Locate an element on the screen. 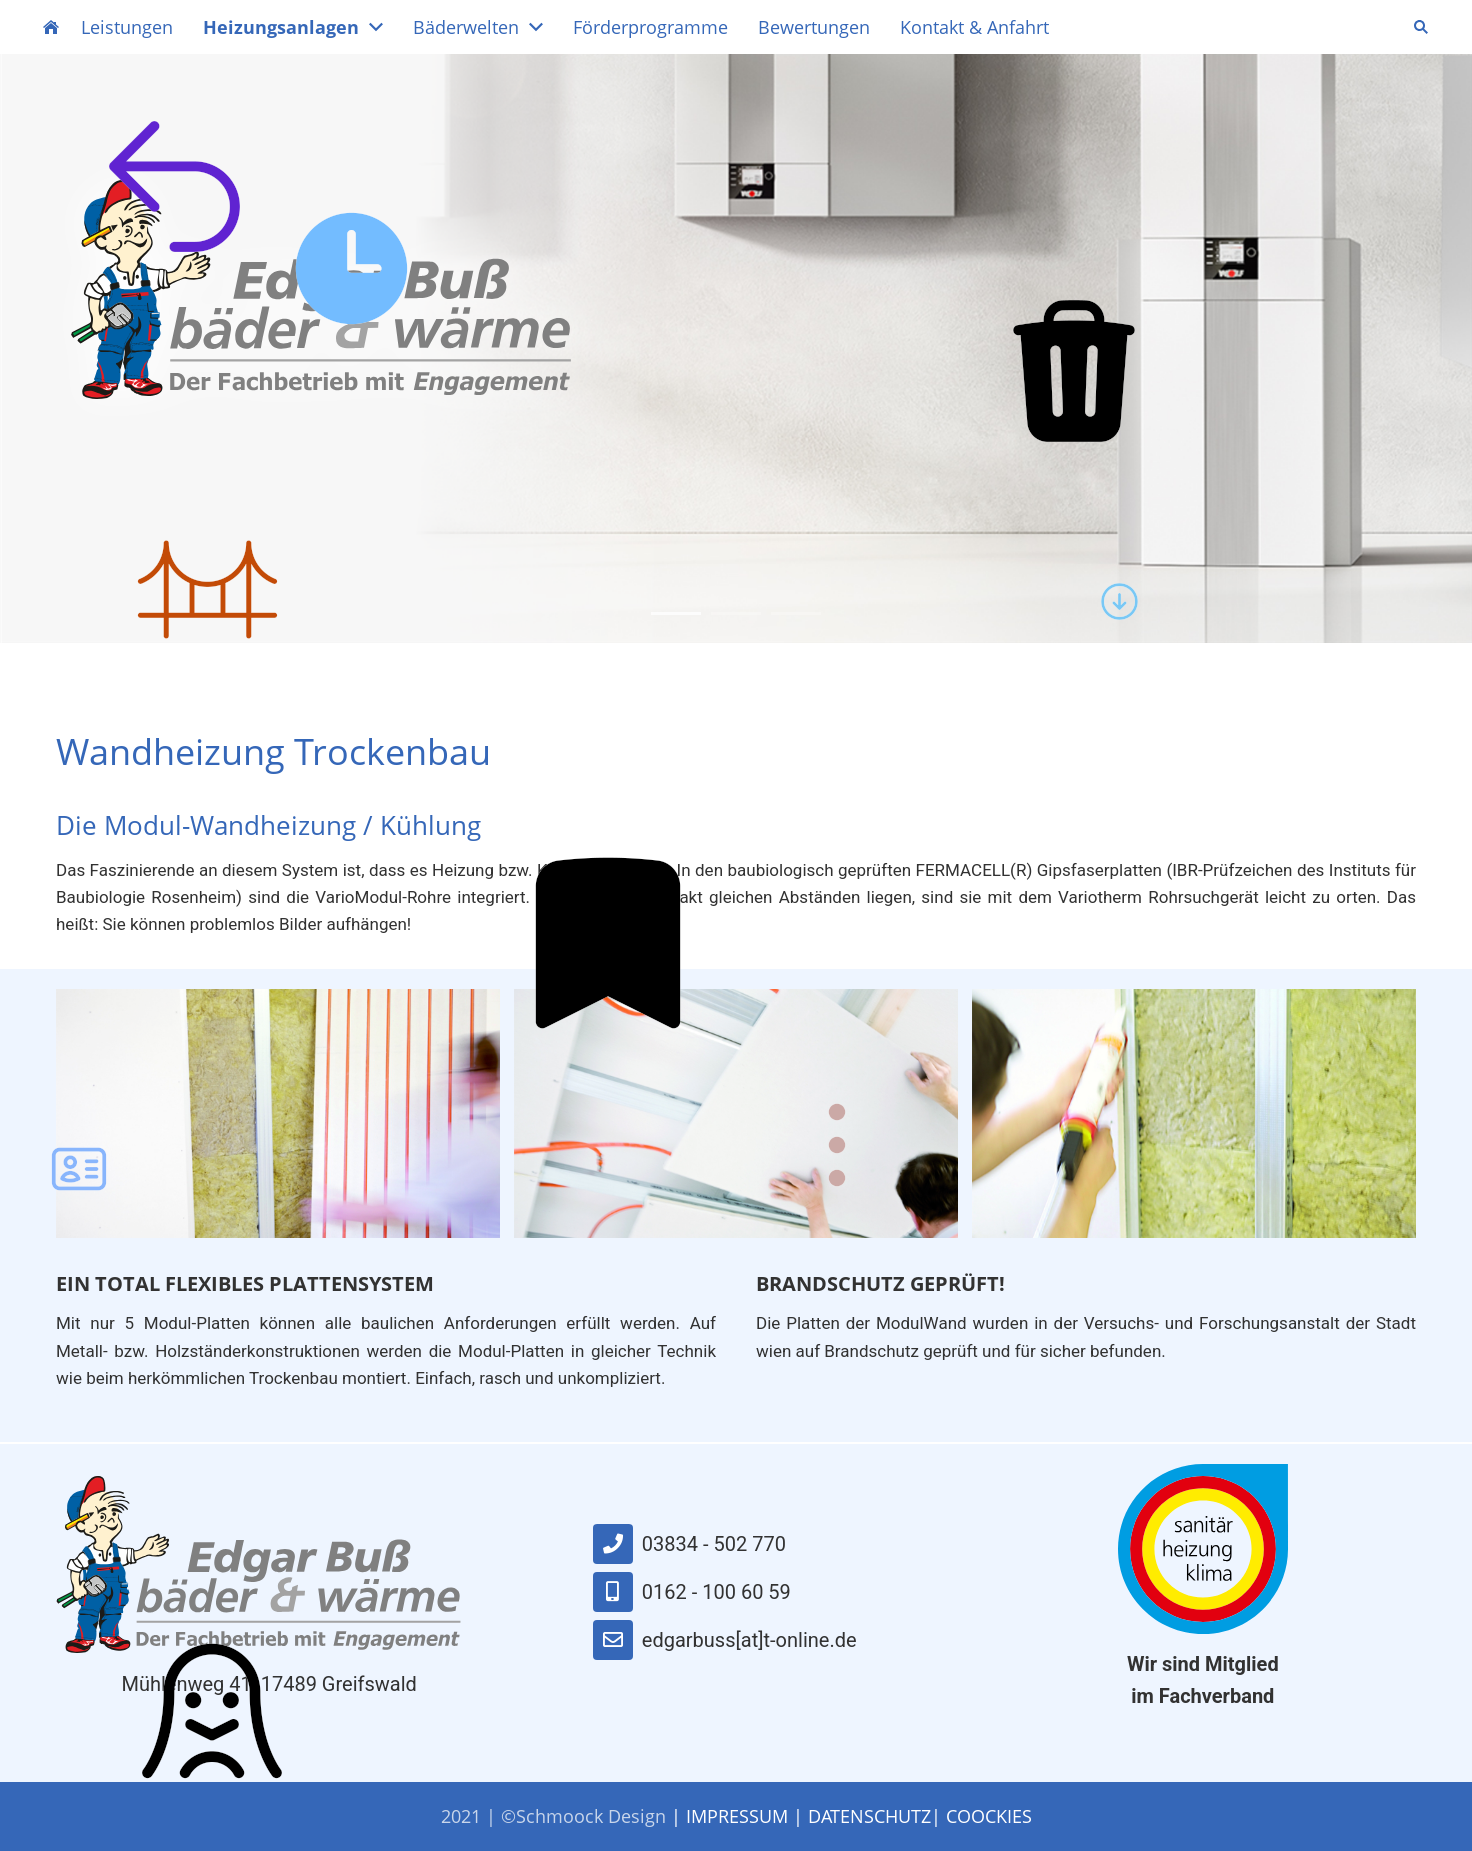 Image resolution: width=1472 pixels, height=1851 pixels. view bridge or crossing information is located at coordinates (207, 589).